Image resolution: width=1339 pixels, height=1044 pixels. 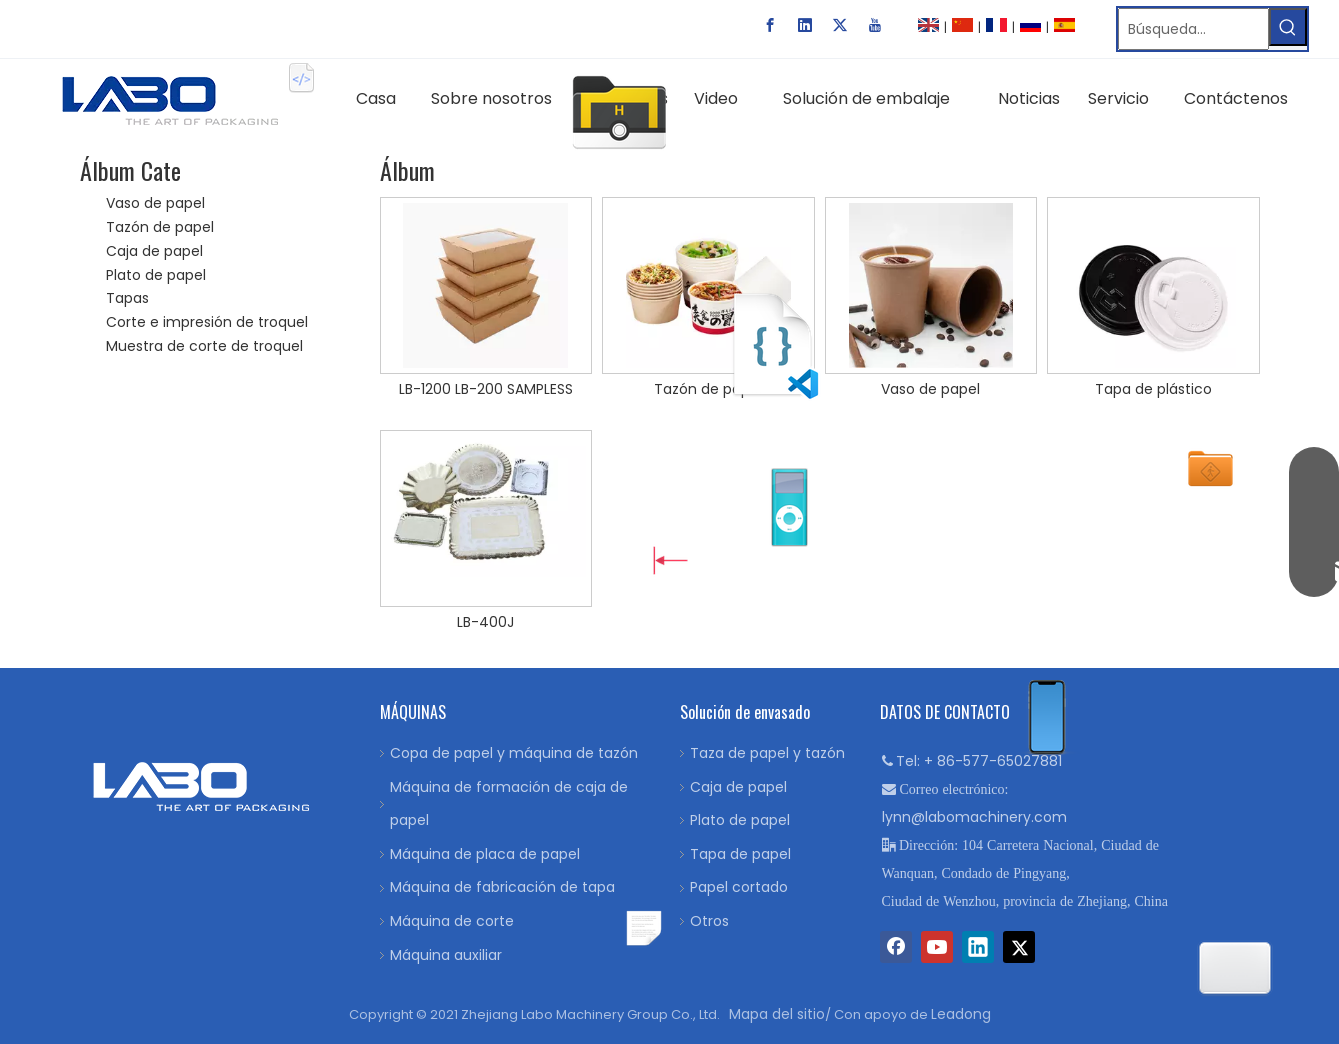 What do you see at coordinates (1047, 718) in the screenshot?
I see `iPhone 11 Pro device icon` at bounding box center [1047, 718].